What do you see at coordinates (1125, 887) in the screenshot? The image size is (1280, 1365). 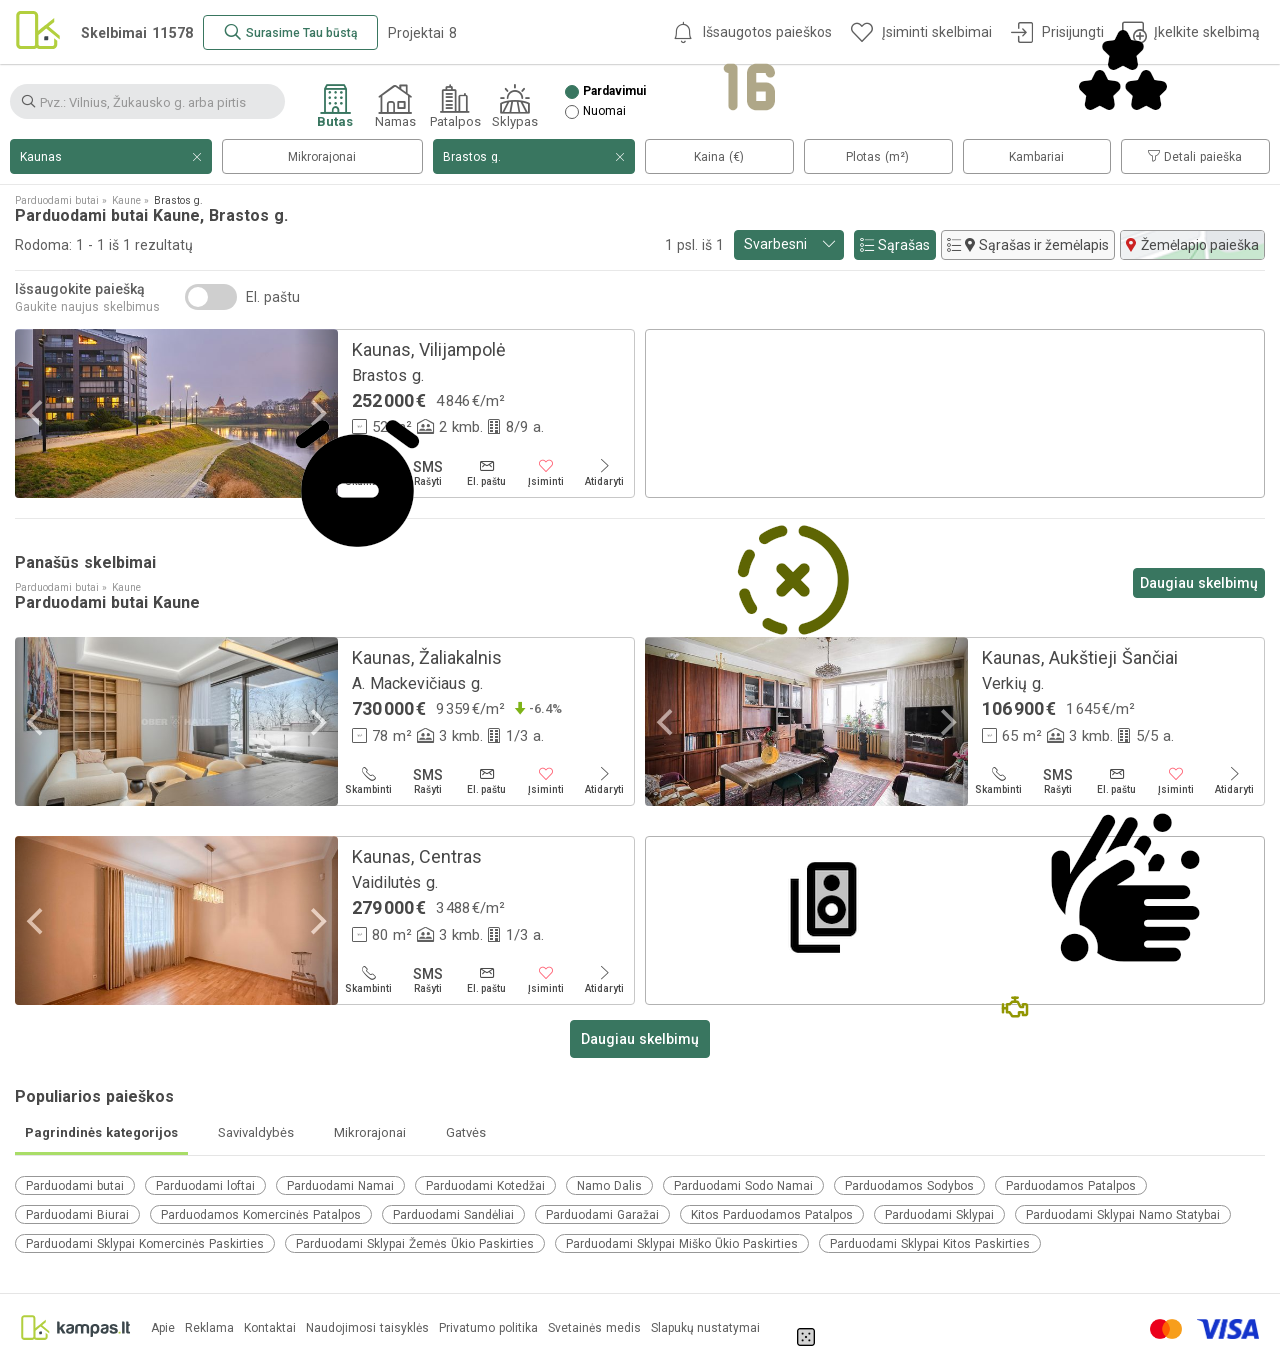 I see `wash your hands reminder` at bounding box center [1125, 887].